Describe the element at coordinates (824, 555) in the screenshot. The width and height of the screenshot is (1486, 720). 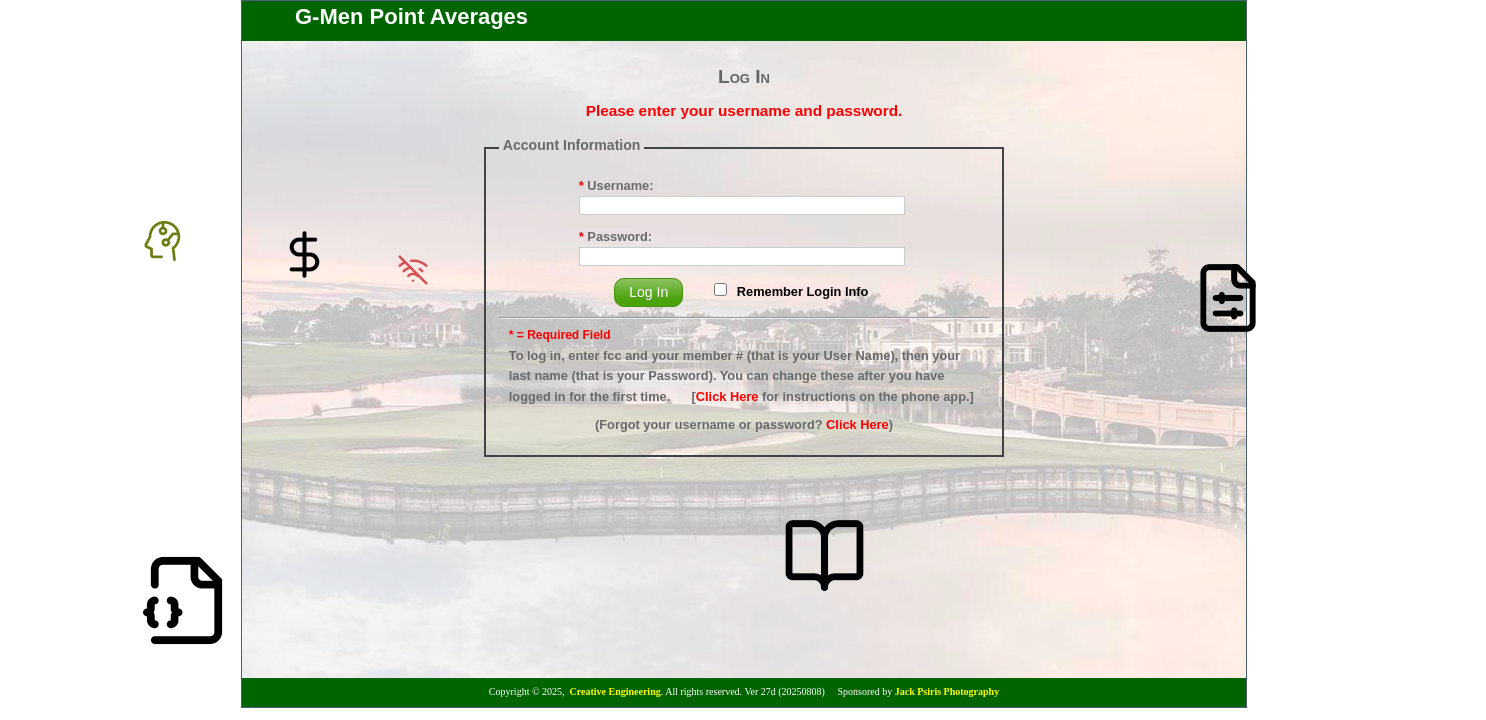
I see `open reading mode or e-reader` at that location.